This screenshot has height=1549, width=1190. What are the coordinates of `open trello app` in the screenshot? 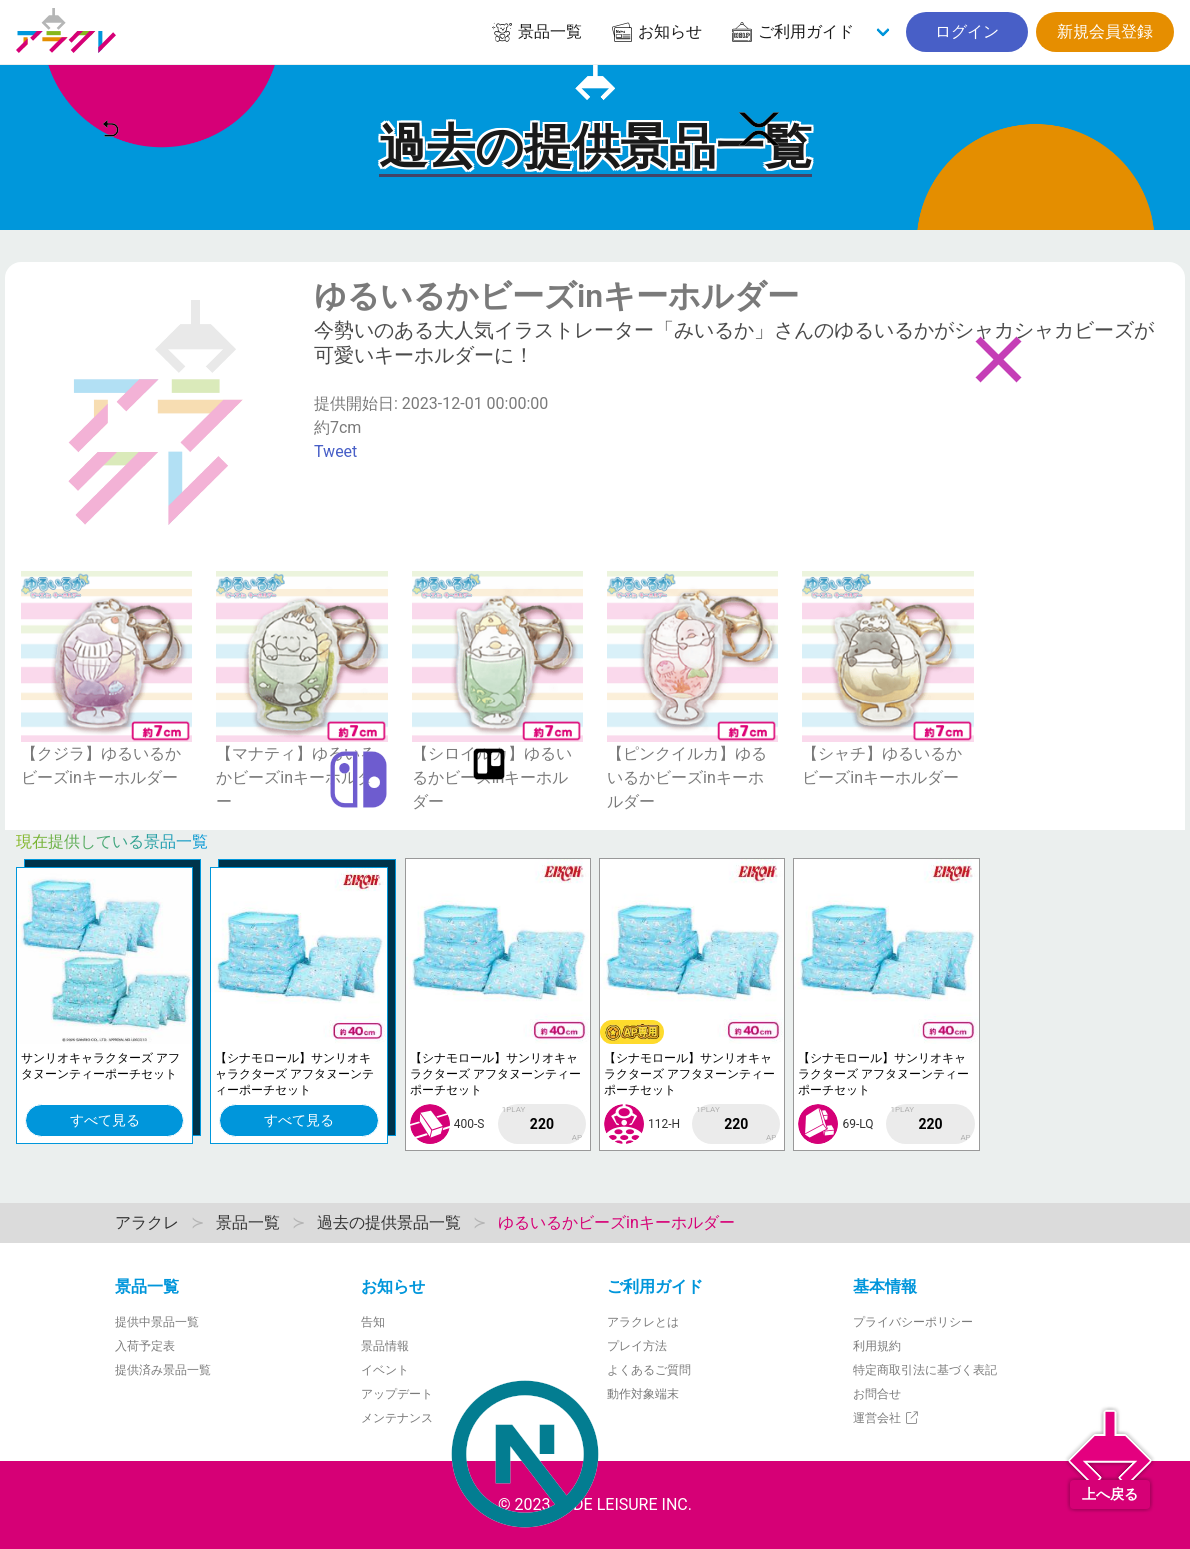 It's located at (489, 764).